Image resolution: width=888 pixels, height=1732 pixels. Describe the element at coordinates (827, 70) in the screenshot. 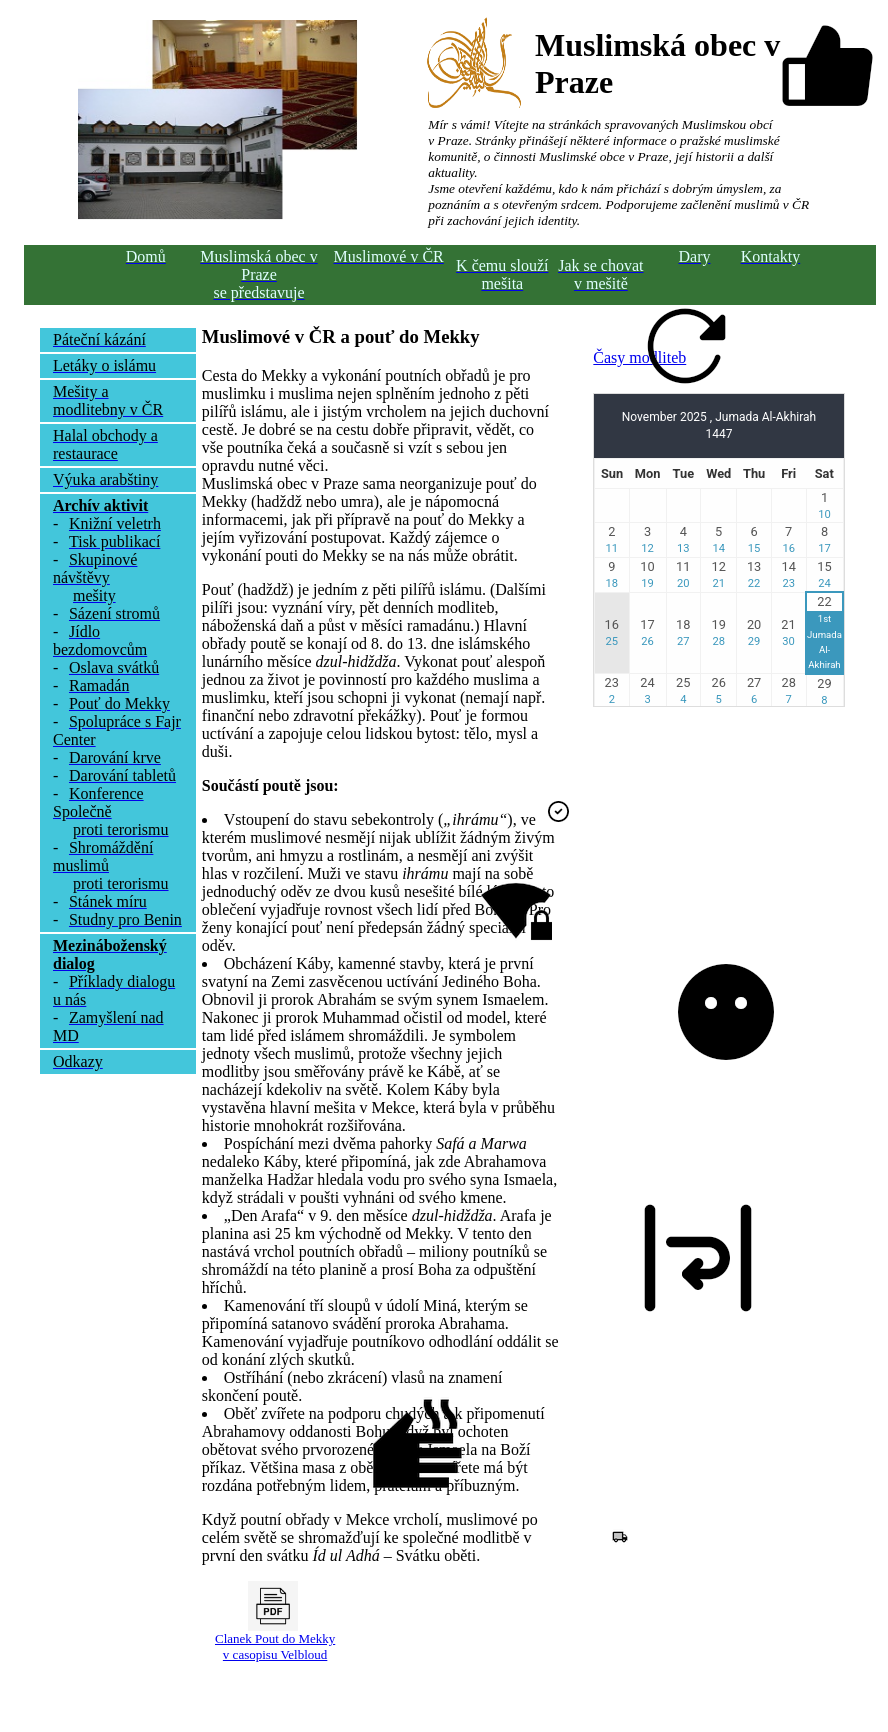

I see `like or approve content` at that location.